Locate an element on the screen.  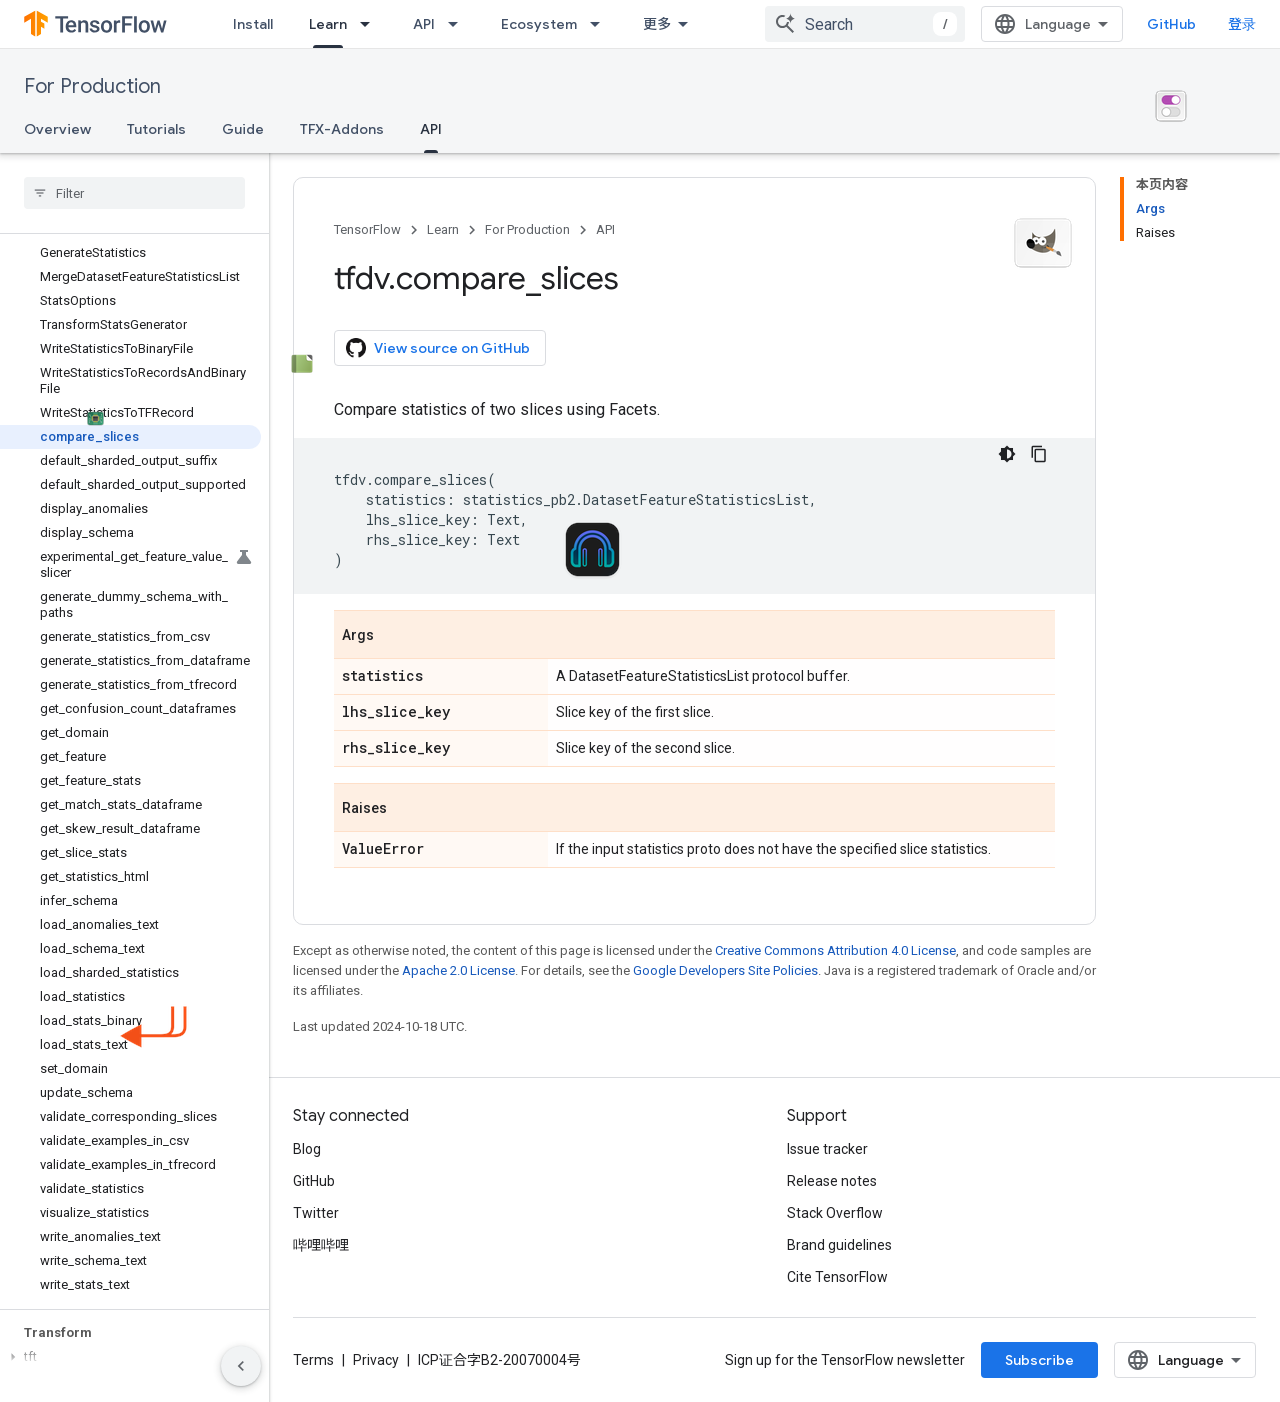
open system tweaks or settings customization is located at coordinates (1171, 106).